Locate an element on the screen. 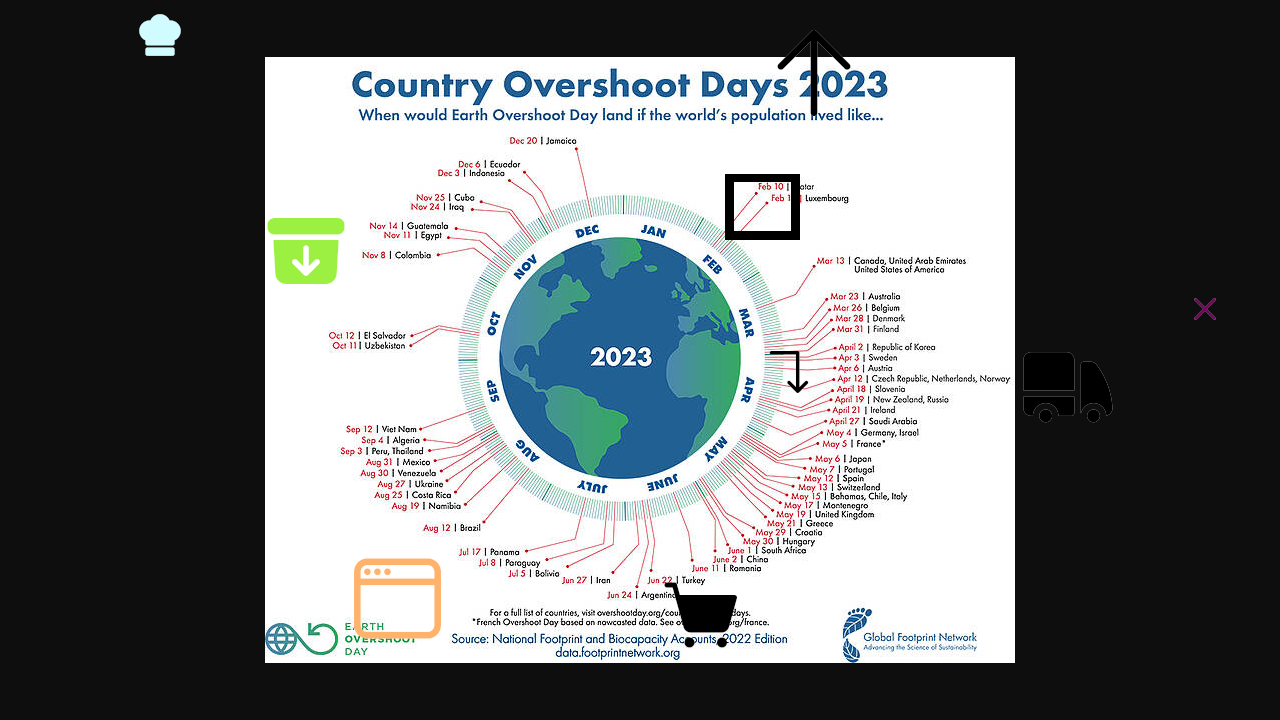 This screenshot has width=1280, height=720. browse recipes or cooking content is located at coordinates (160, 35).